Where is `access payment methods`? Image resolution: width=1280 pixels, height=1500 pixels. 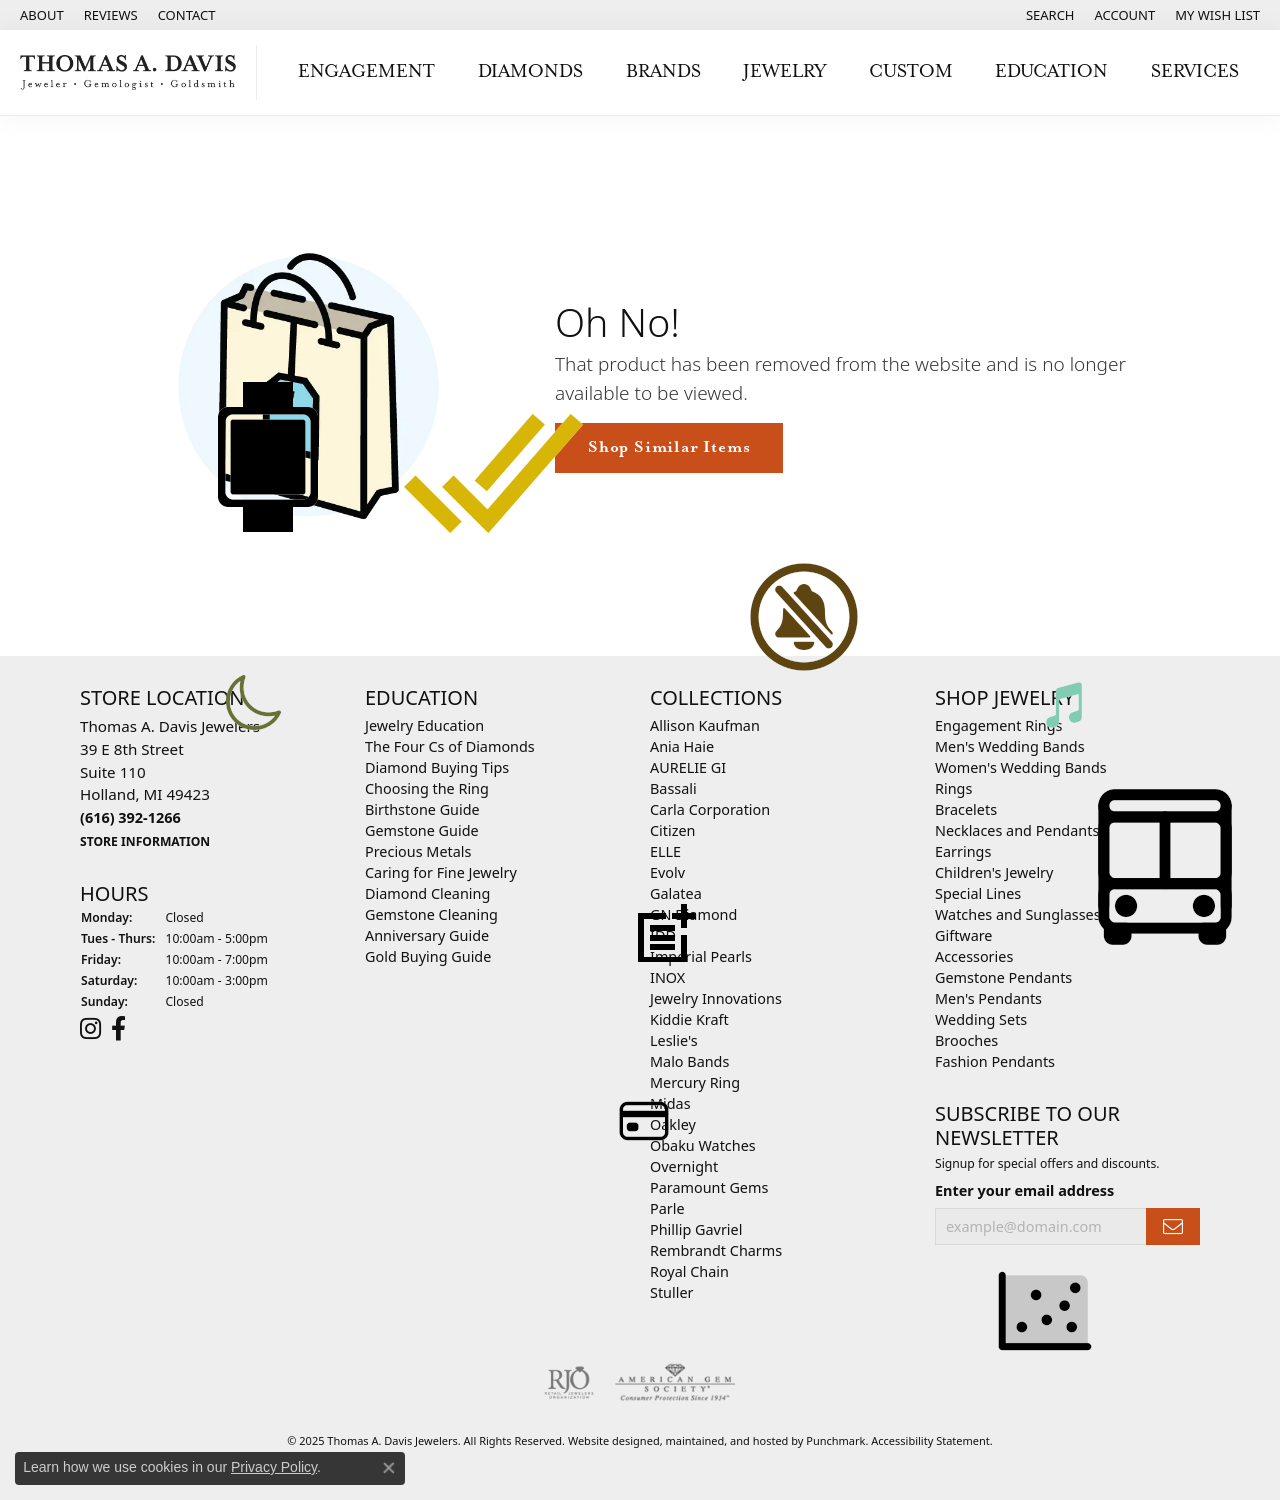
access payment methods is located at coordinates (644, 1121).